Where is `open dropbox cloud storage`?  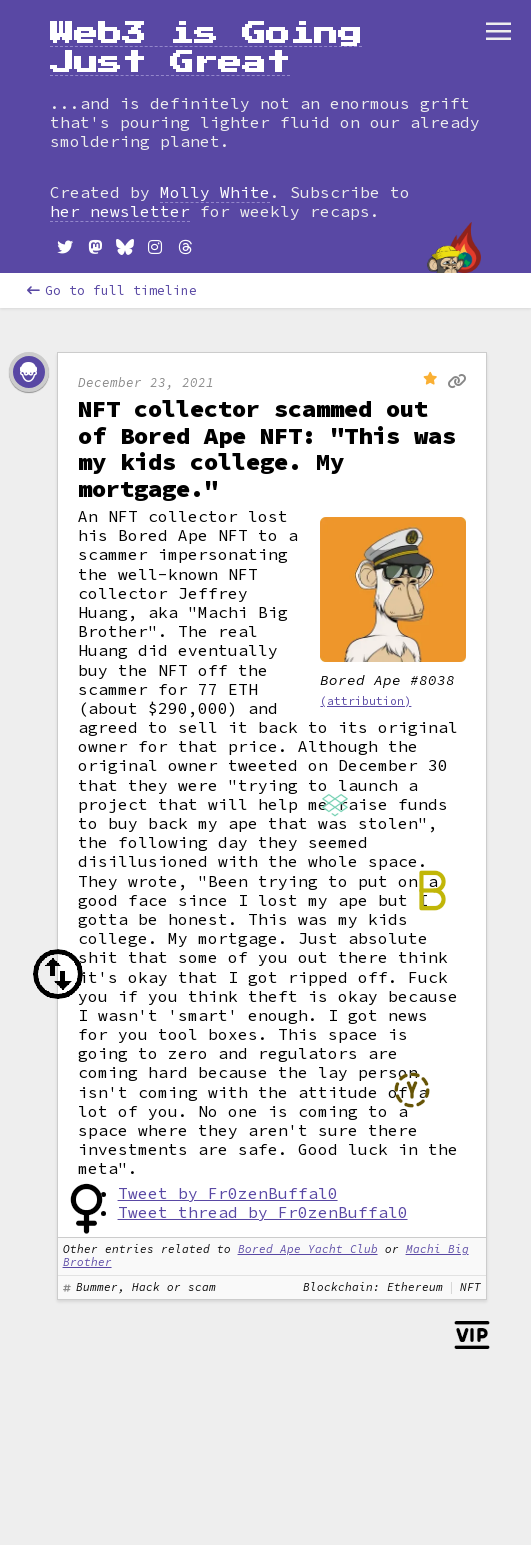 open dropbox cloud storage is located at coordinates (335, 804).